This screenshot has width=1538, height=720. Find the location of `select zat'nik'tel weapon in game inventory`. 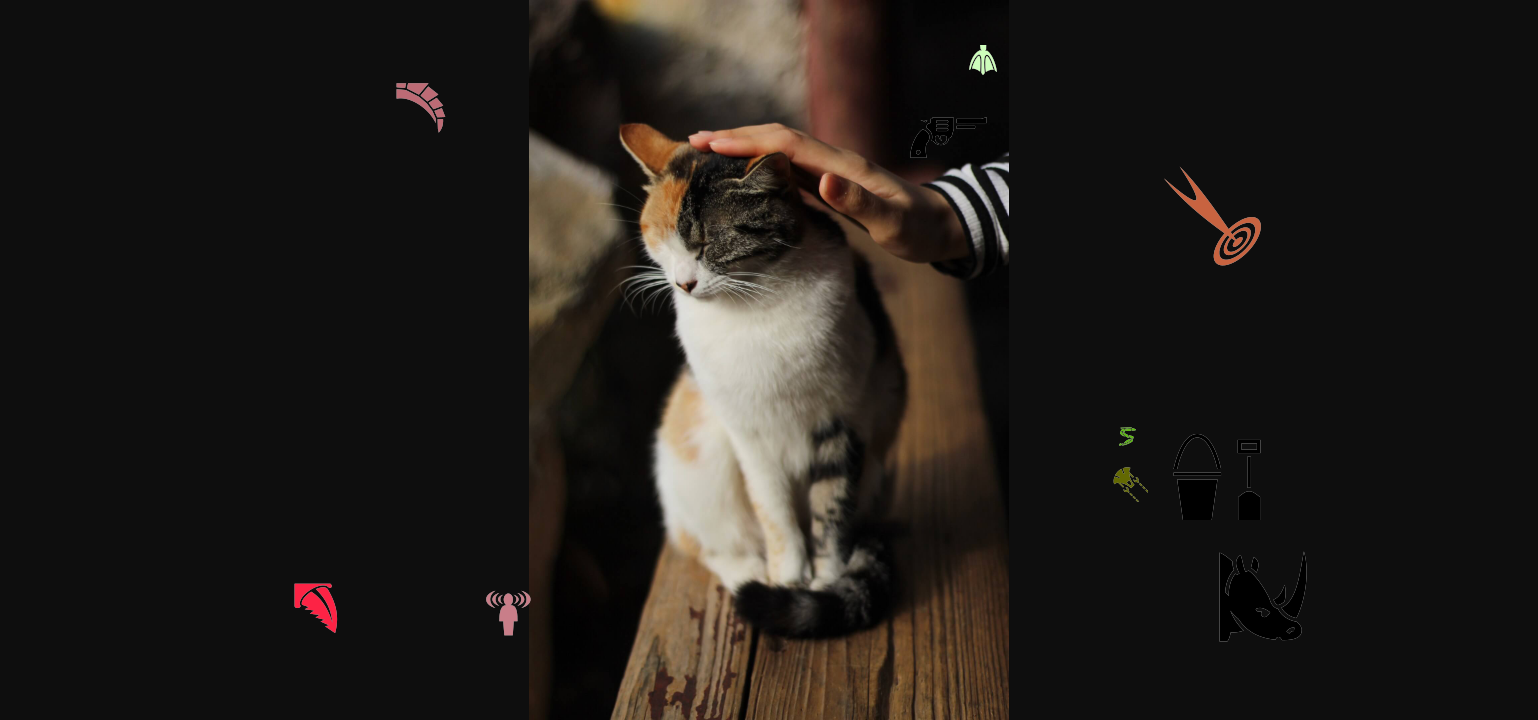

select zat'nik'tel weapon in game inventory is located at coordinates (1127, 436).